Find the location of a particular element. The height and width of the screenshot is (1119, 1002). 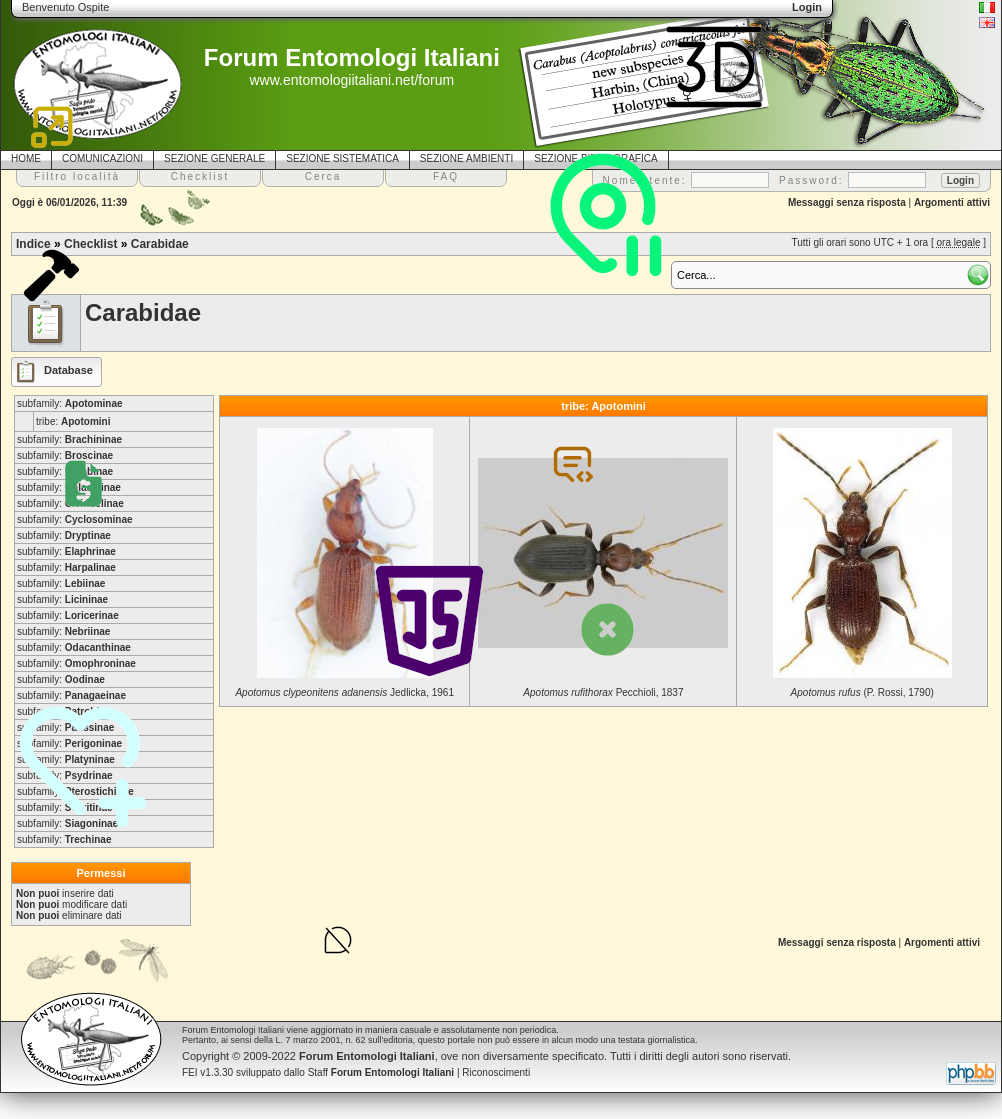

maximize window to full screen is located at coordinates (53, 126).